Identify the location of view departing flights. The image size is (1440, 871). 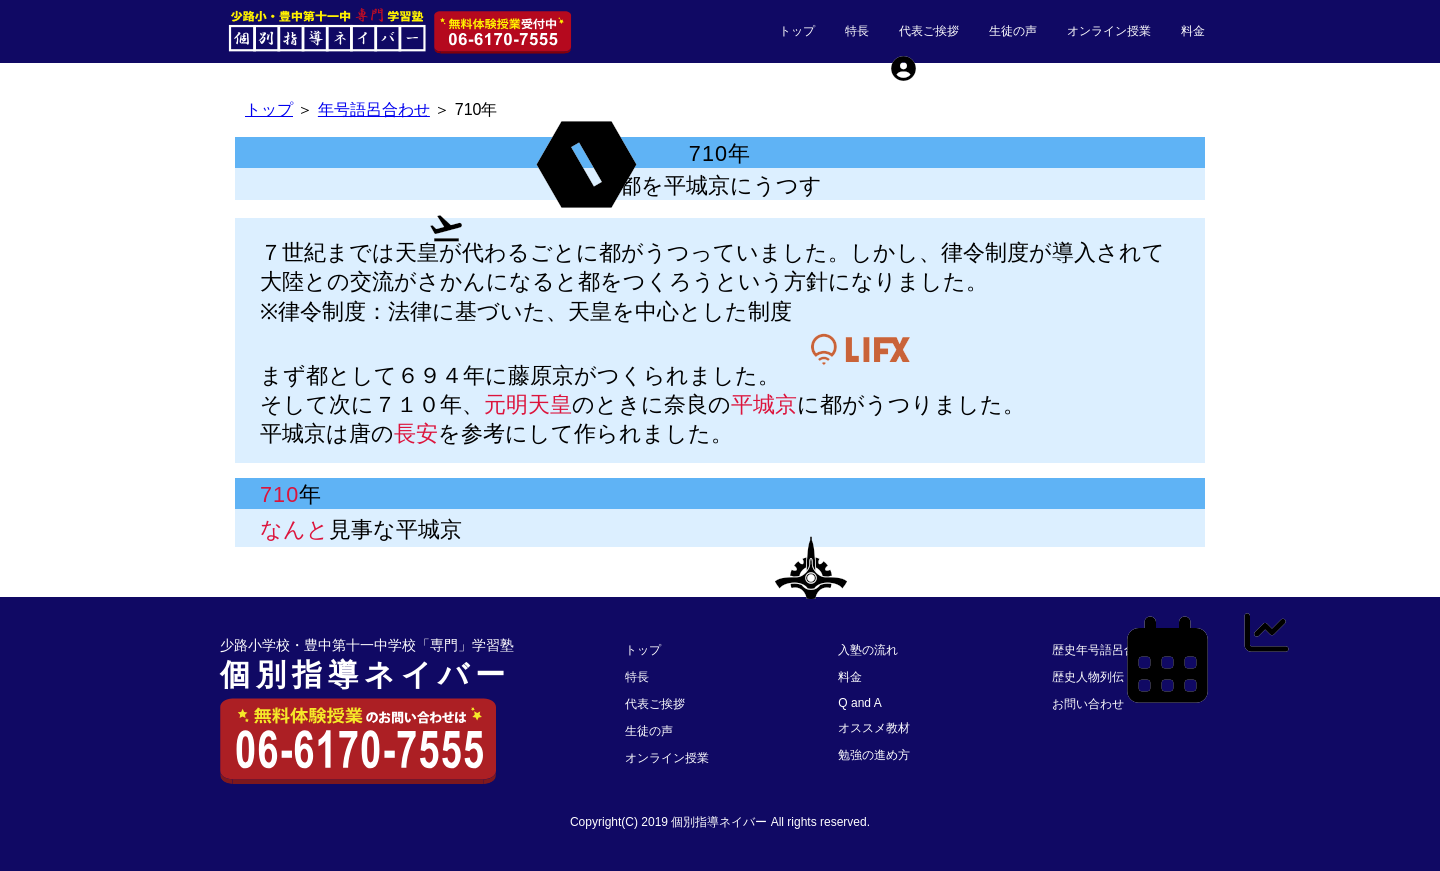
(446, 227).